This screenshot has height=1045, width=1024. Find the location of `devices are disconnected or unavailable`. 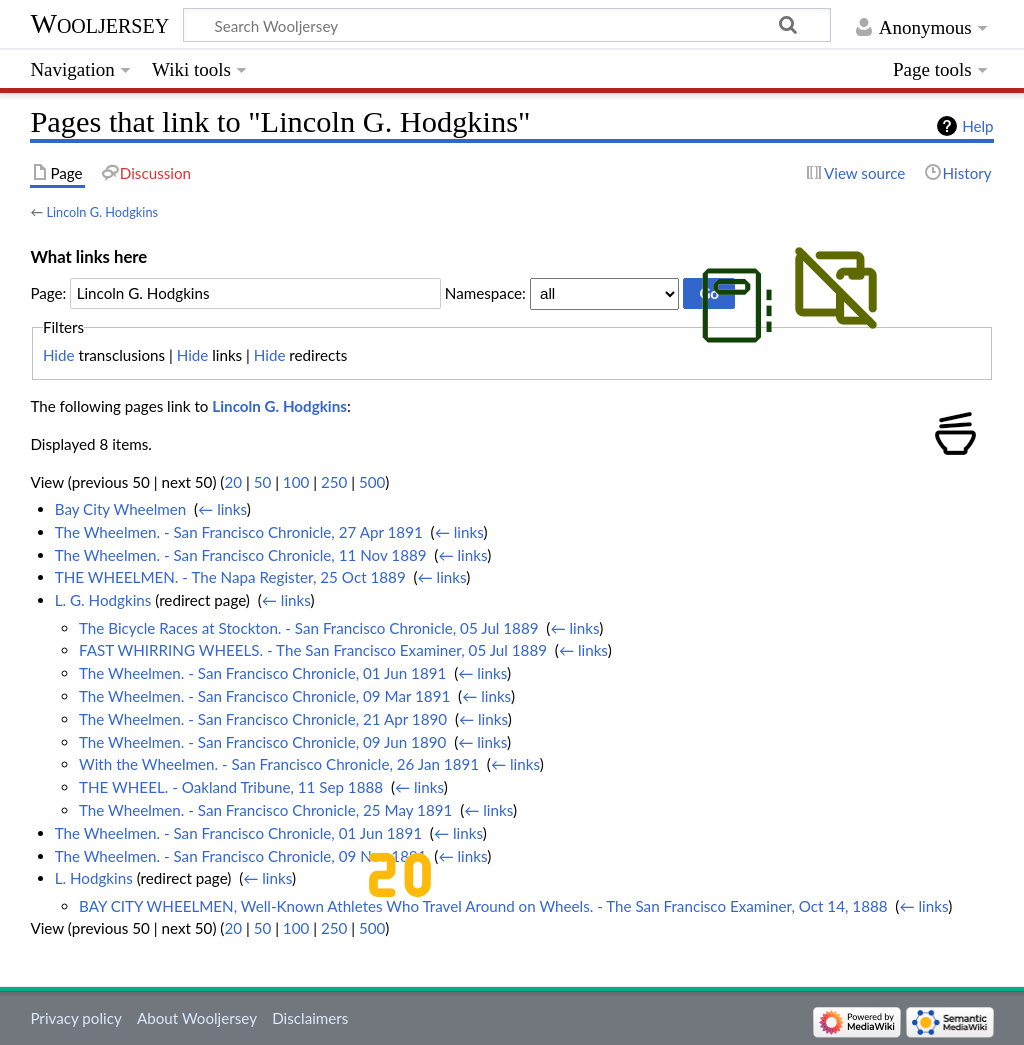

devices are disconnected or unavailable is located at coordinates (836, 288).